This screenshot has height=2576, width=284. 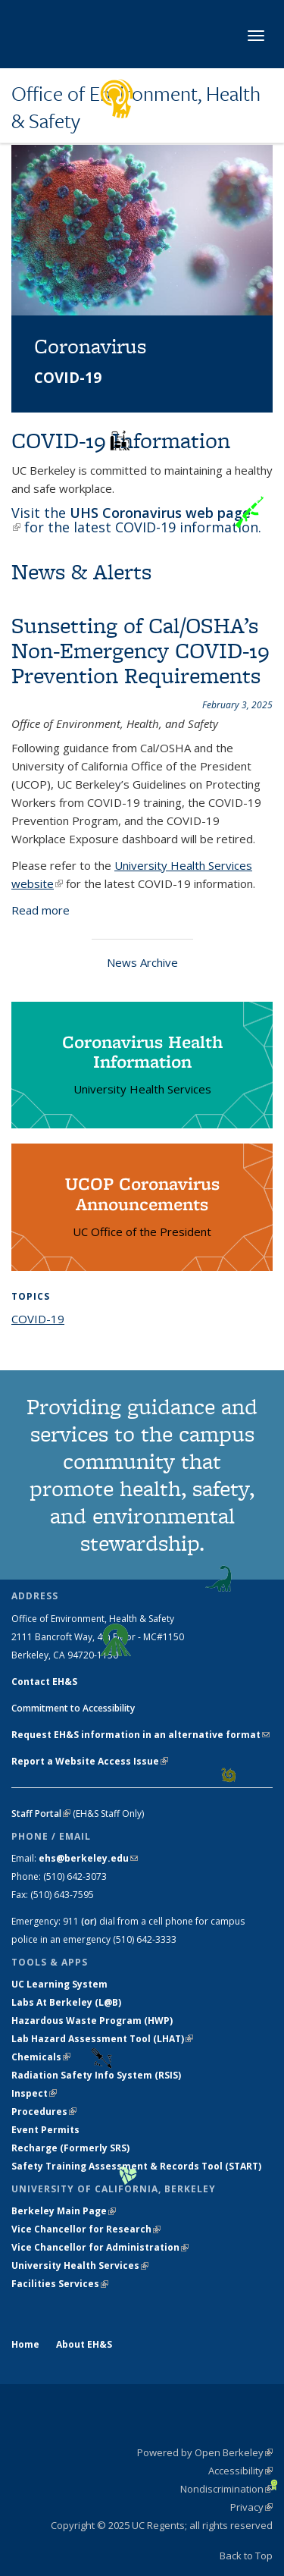 I want to click on access tools or settings, so click(x=101, y=2058).